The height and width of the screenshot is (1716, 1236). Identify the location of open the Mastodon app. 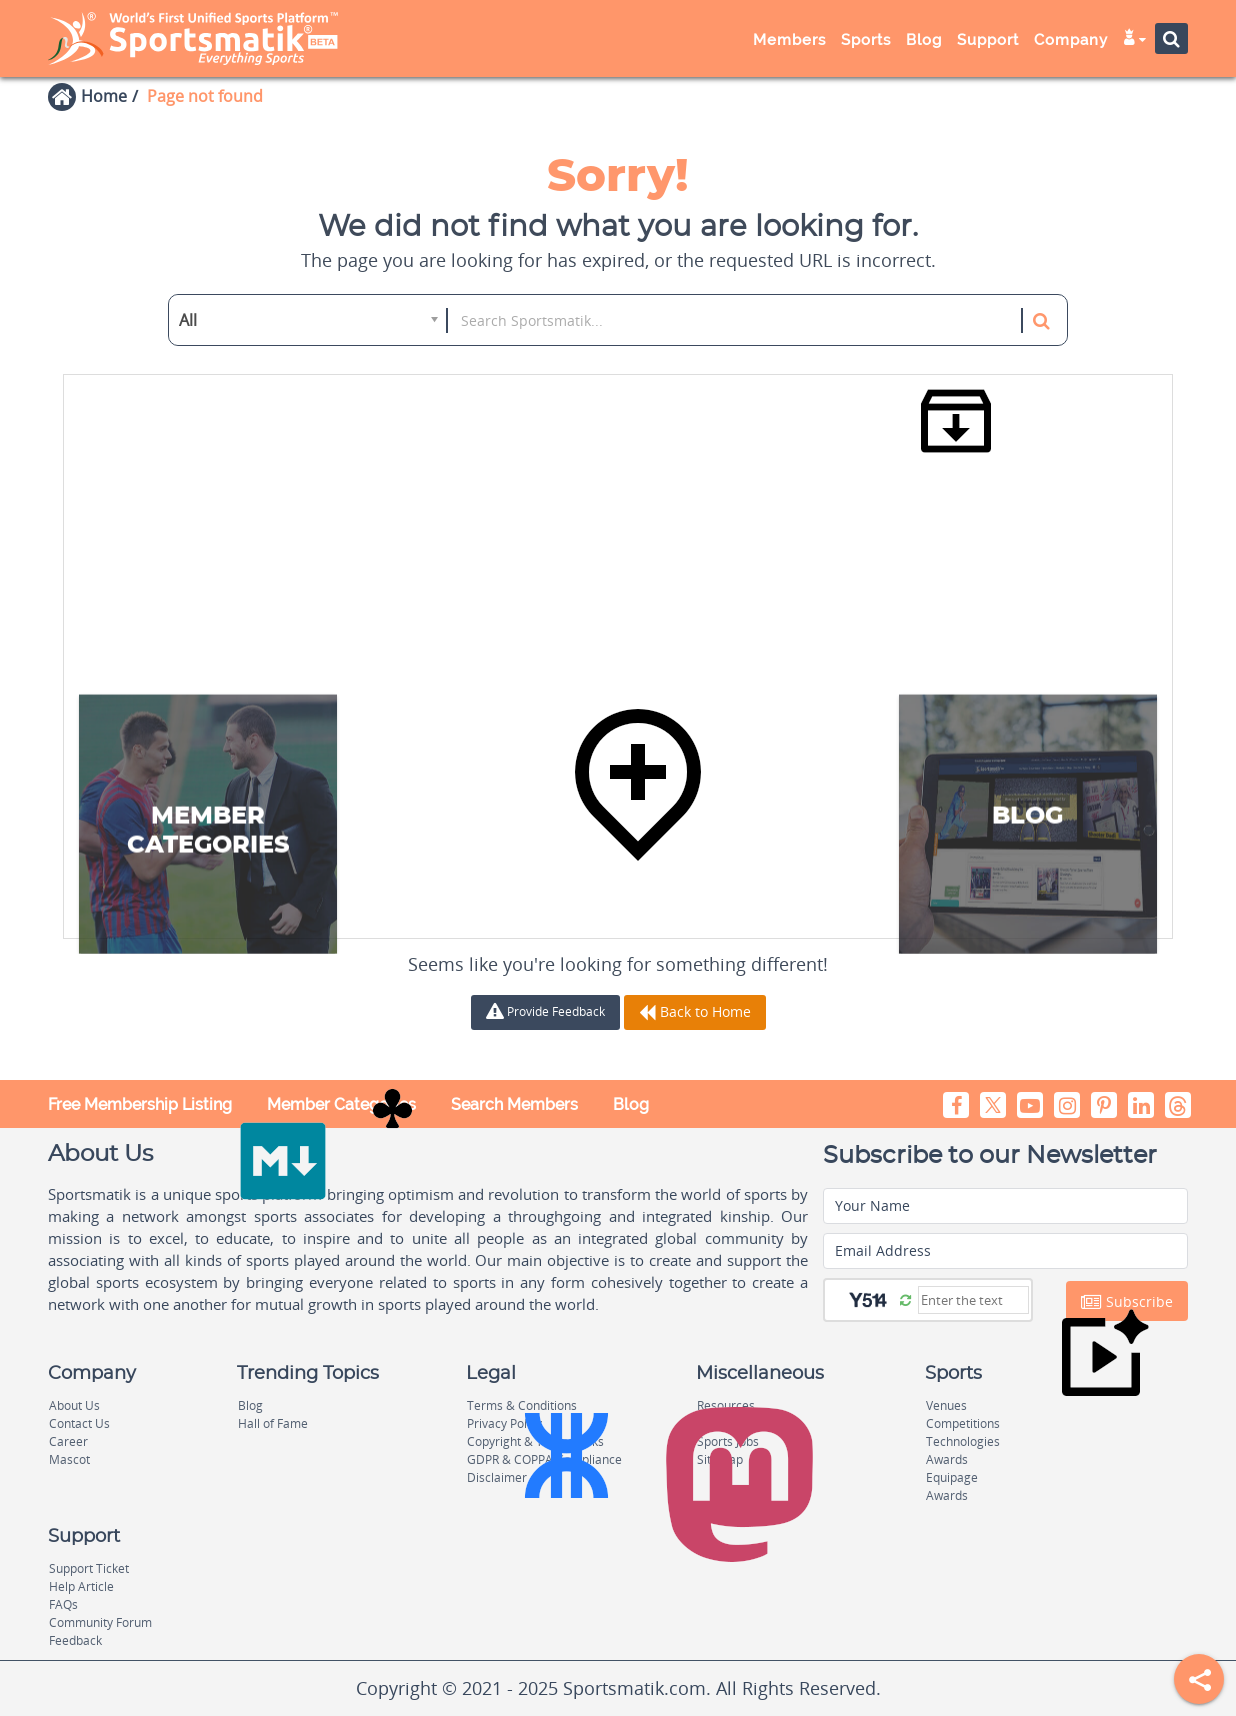
(739, 1484).